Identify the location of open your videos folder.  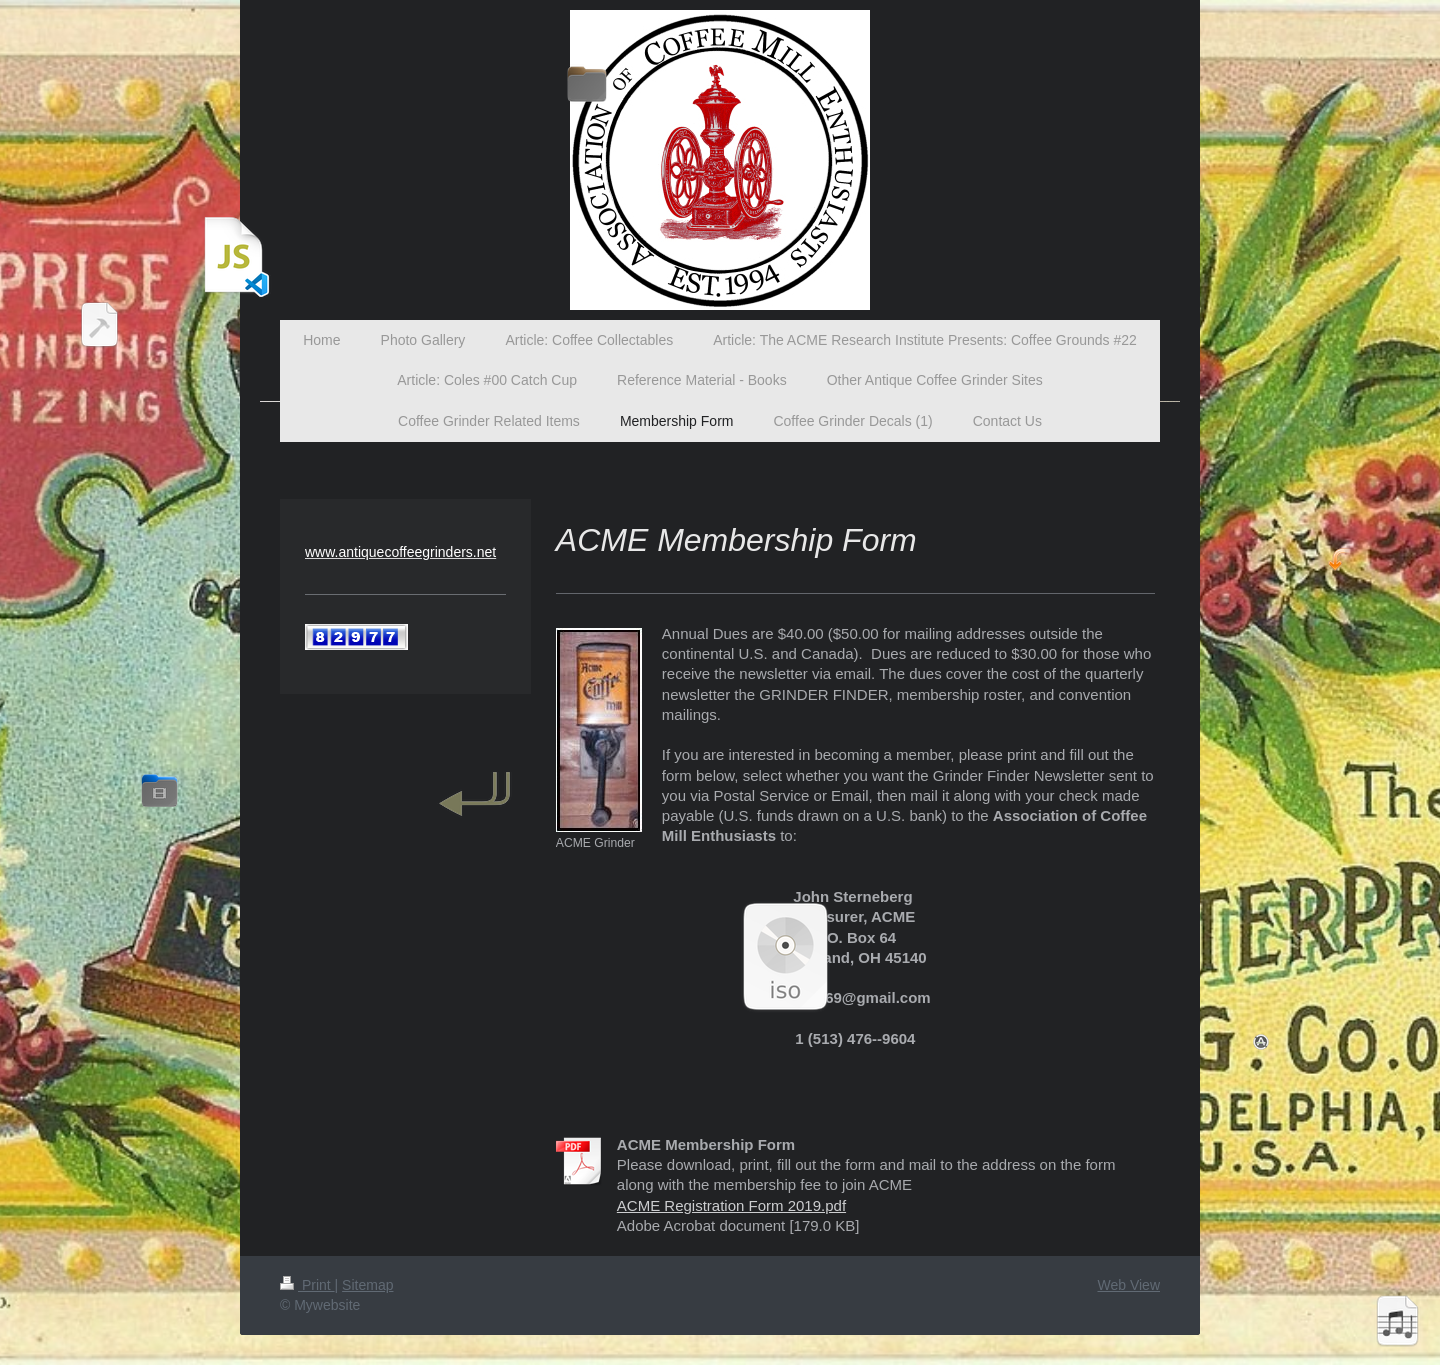
(159, 790).